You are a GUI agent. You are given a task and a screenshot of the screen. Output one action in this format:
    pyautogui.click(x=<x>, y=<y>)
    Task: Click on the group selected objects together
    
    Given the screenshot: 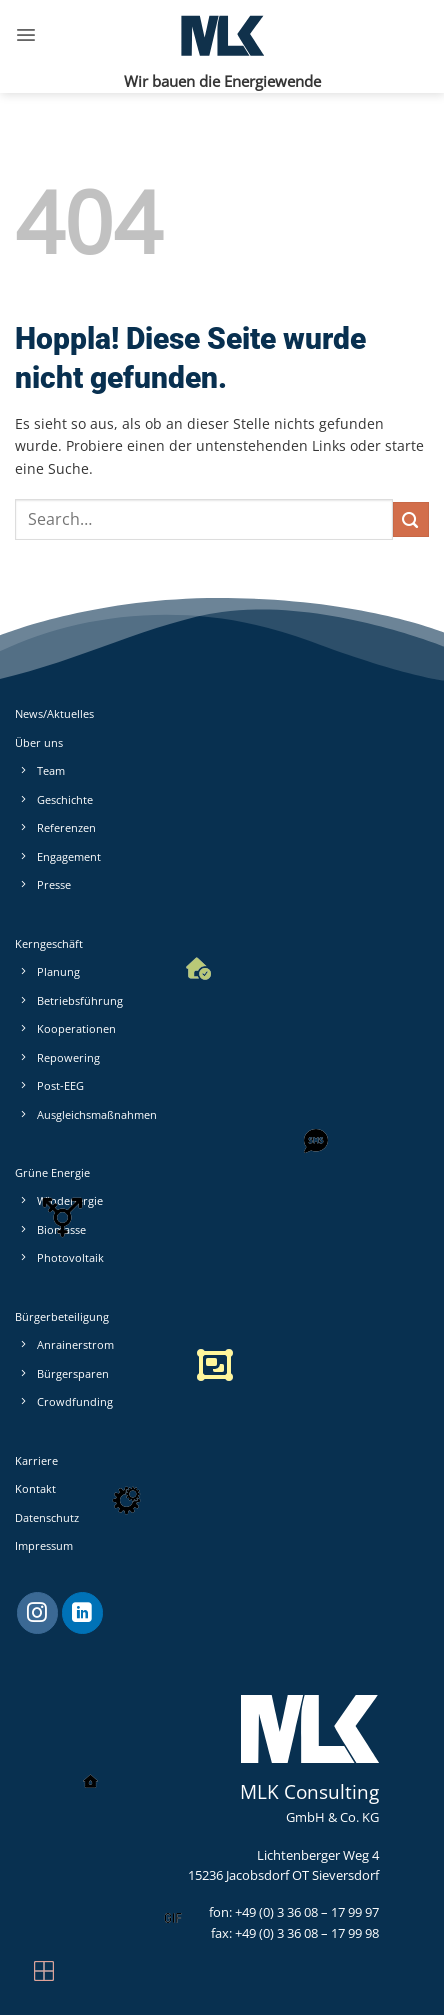 What is the action you would take?
    pyautogui.click(x=215, y=1365)
    